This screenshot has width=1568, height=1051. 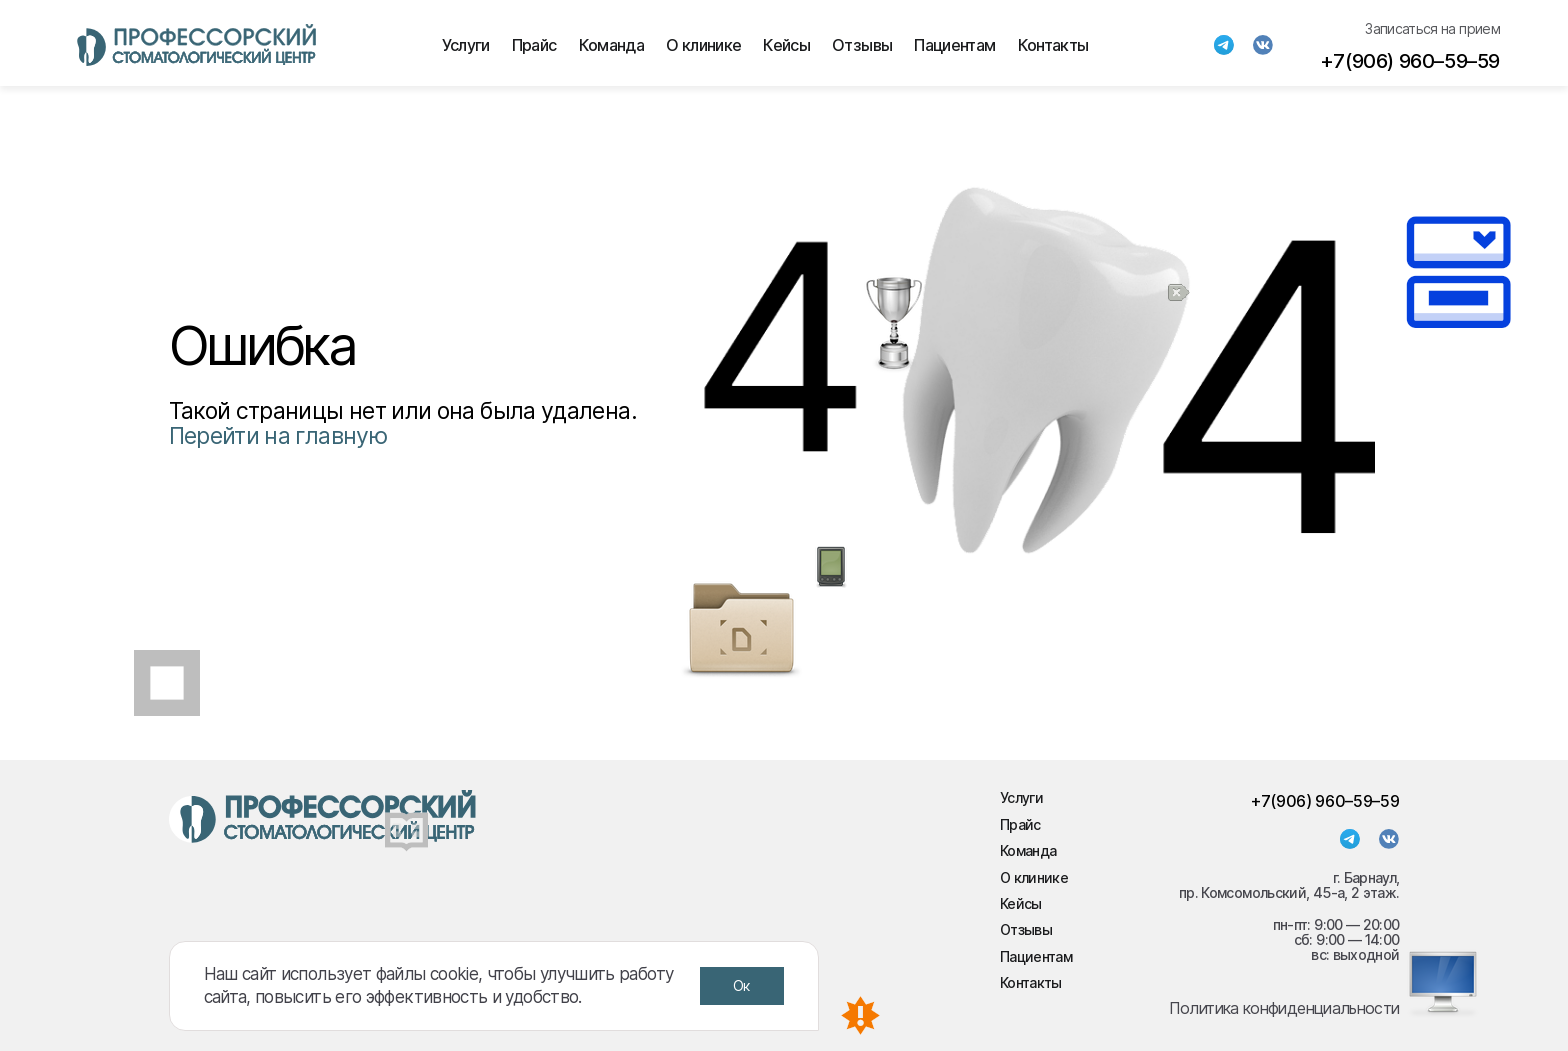 What do you see at coordinates (167, 683) in the screenshot?
I see `maximize the current window to full screen` at bounding box center [167, 683].